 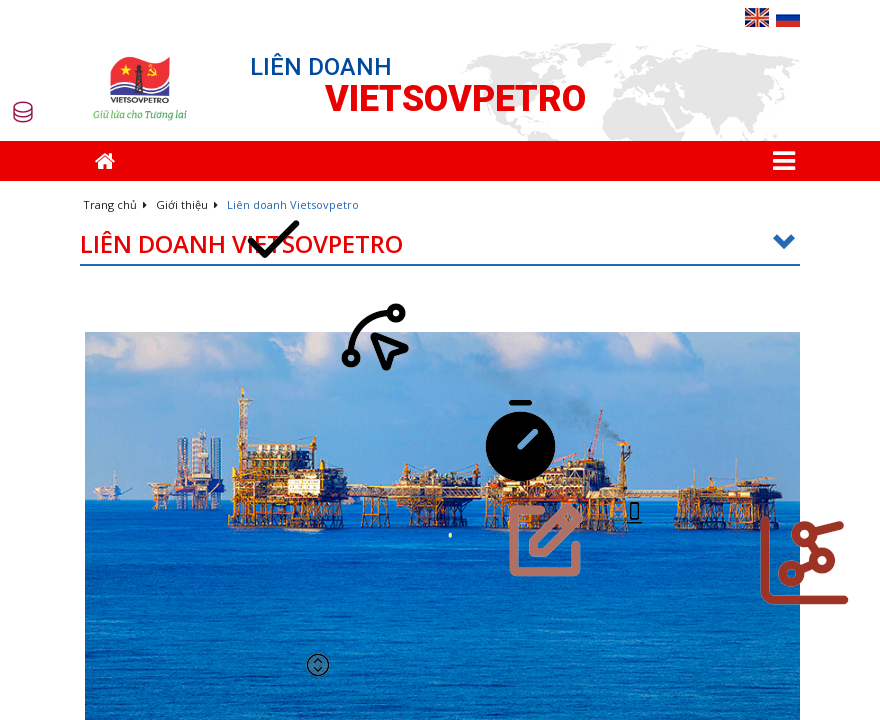 What do you see at coordinates (273, 237) in the screenshot?
I see `confirm or submit an action` at bounding box center [273, 237].